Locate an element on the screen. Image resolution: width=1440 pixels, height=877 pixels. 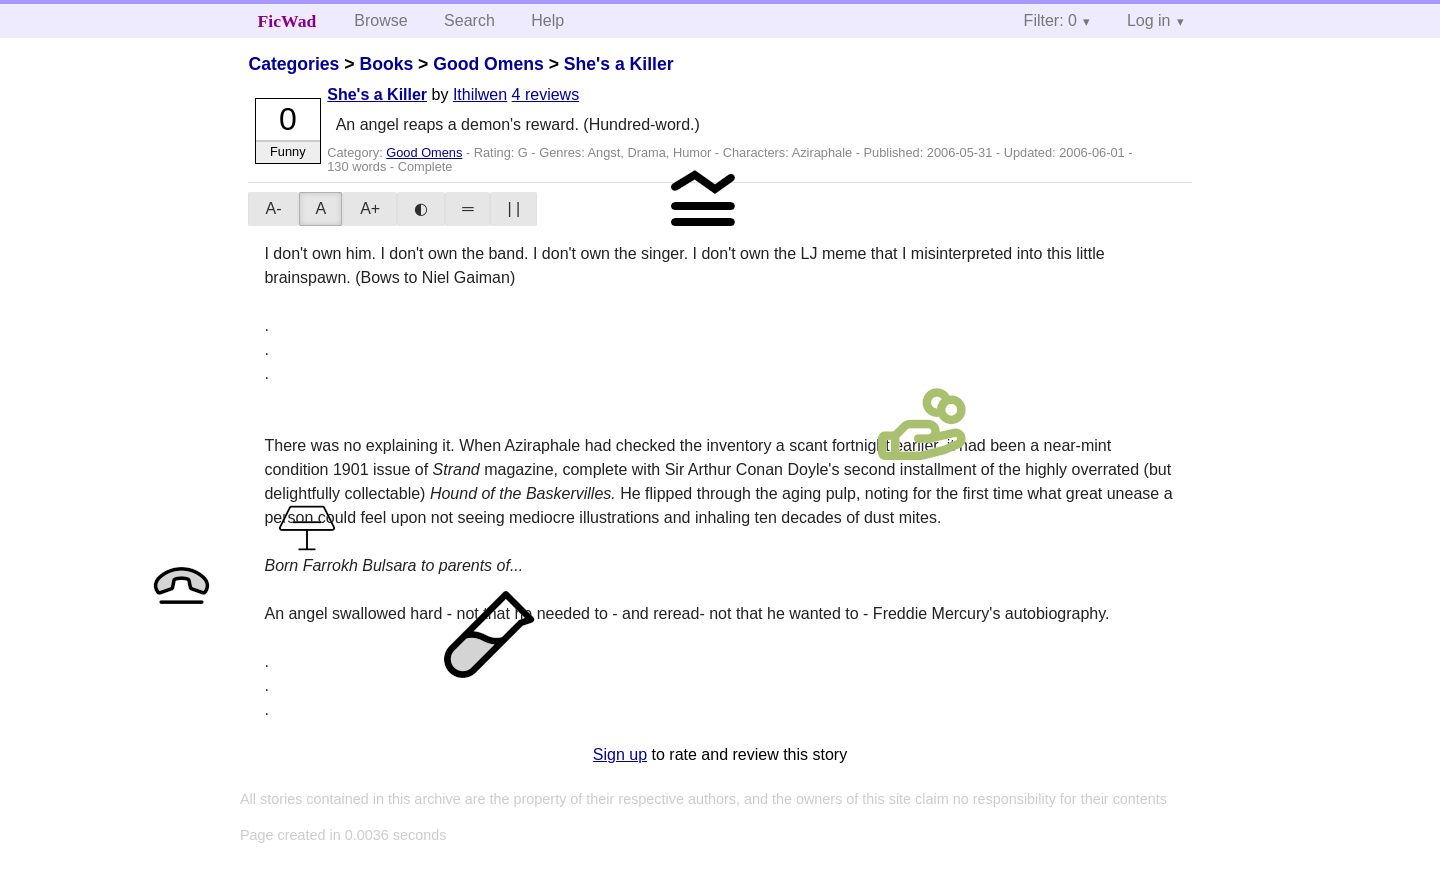
access lab or experimental features is located at coordinates (487, 634).